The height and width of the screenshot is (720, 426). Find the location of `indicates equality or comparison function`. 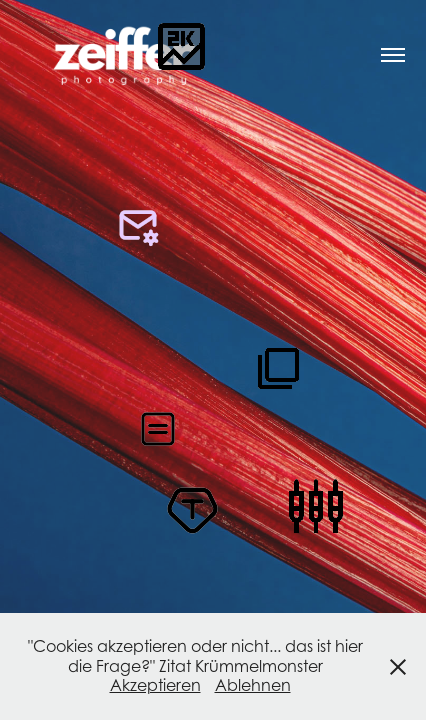

indicates equality or comparison function is located at coordinates (158, 429).